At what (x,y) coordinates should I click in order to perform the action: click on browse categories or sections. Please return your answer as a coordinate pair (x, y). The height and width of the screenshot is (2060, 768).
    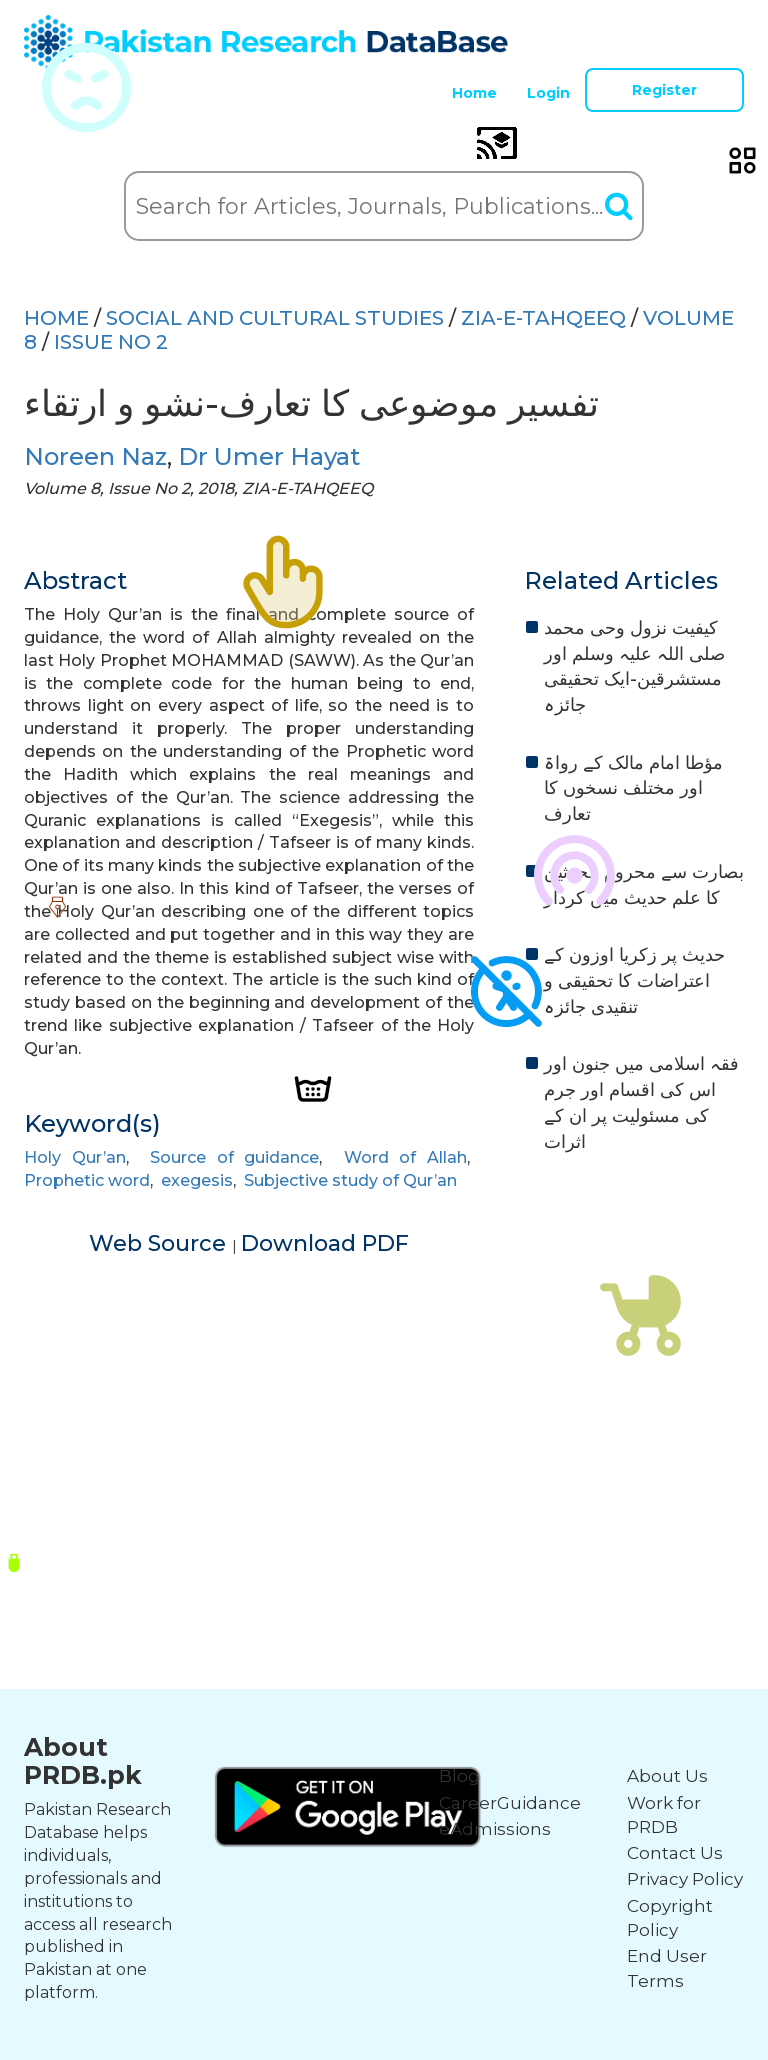
    Looking at the image, I should click on (742, 160).